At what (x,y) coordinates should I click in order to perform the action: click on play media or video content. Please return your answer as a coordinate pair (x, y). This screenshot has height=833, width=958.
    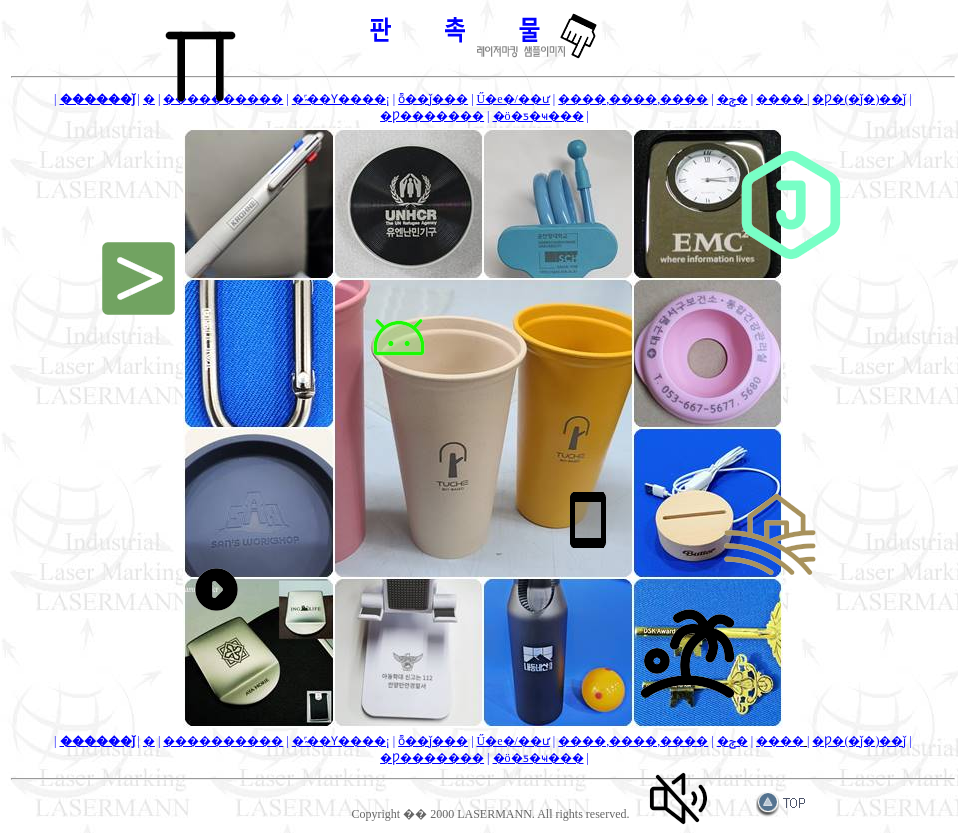
    Looking at the image, I should click on (216, 589).